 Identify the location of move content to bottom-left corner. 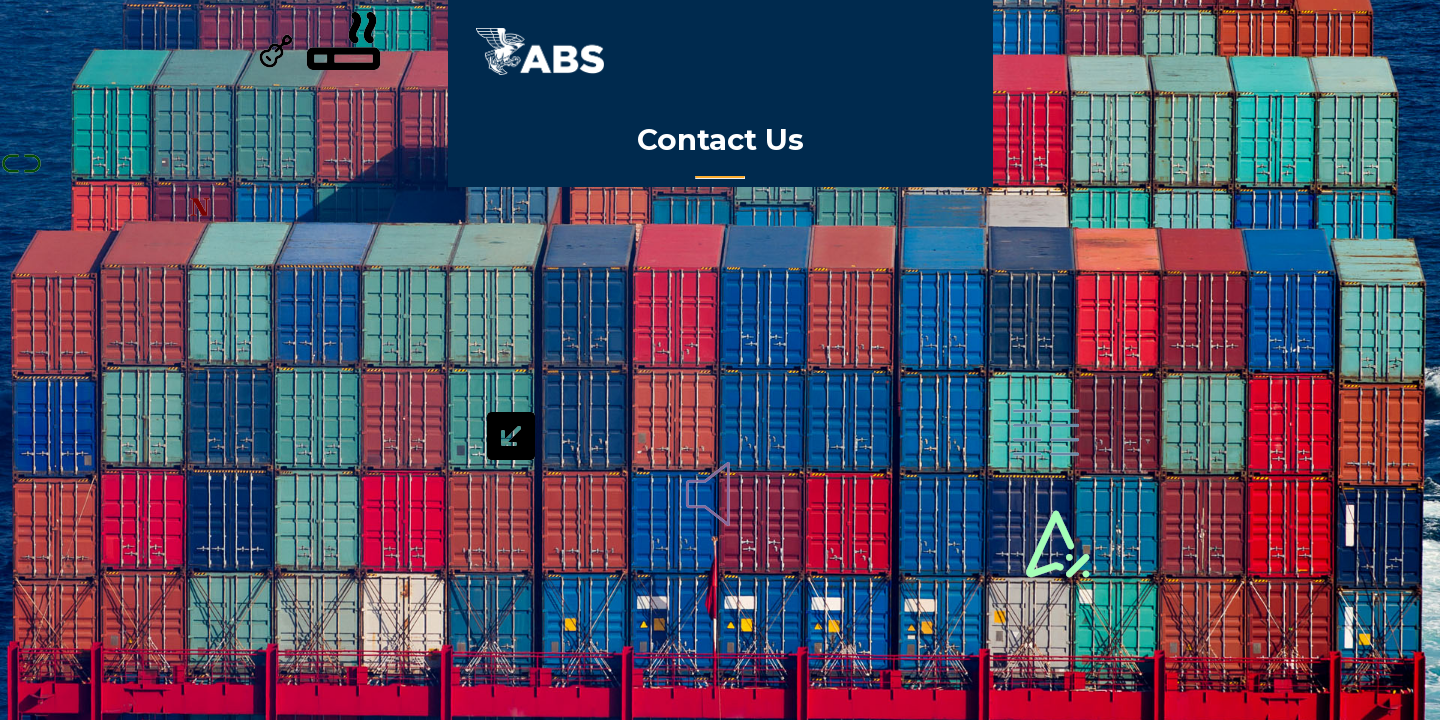
(511, 436).